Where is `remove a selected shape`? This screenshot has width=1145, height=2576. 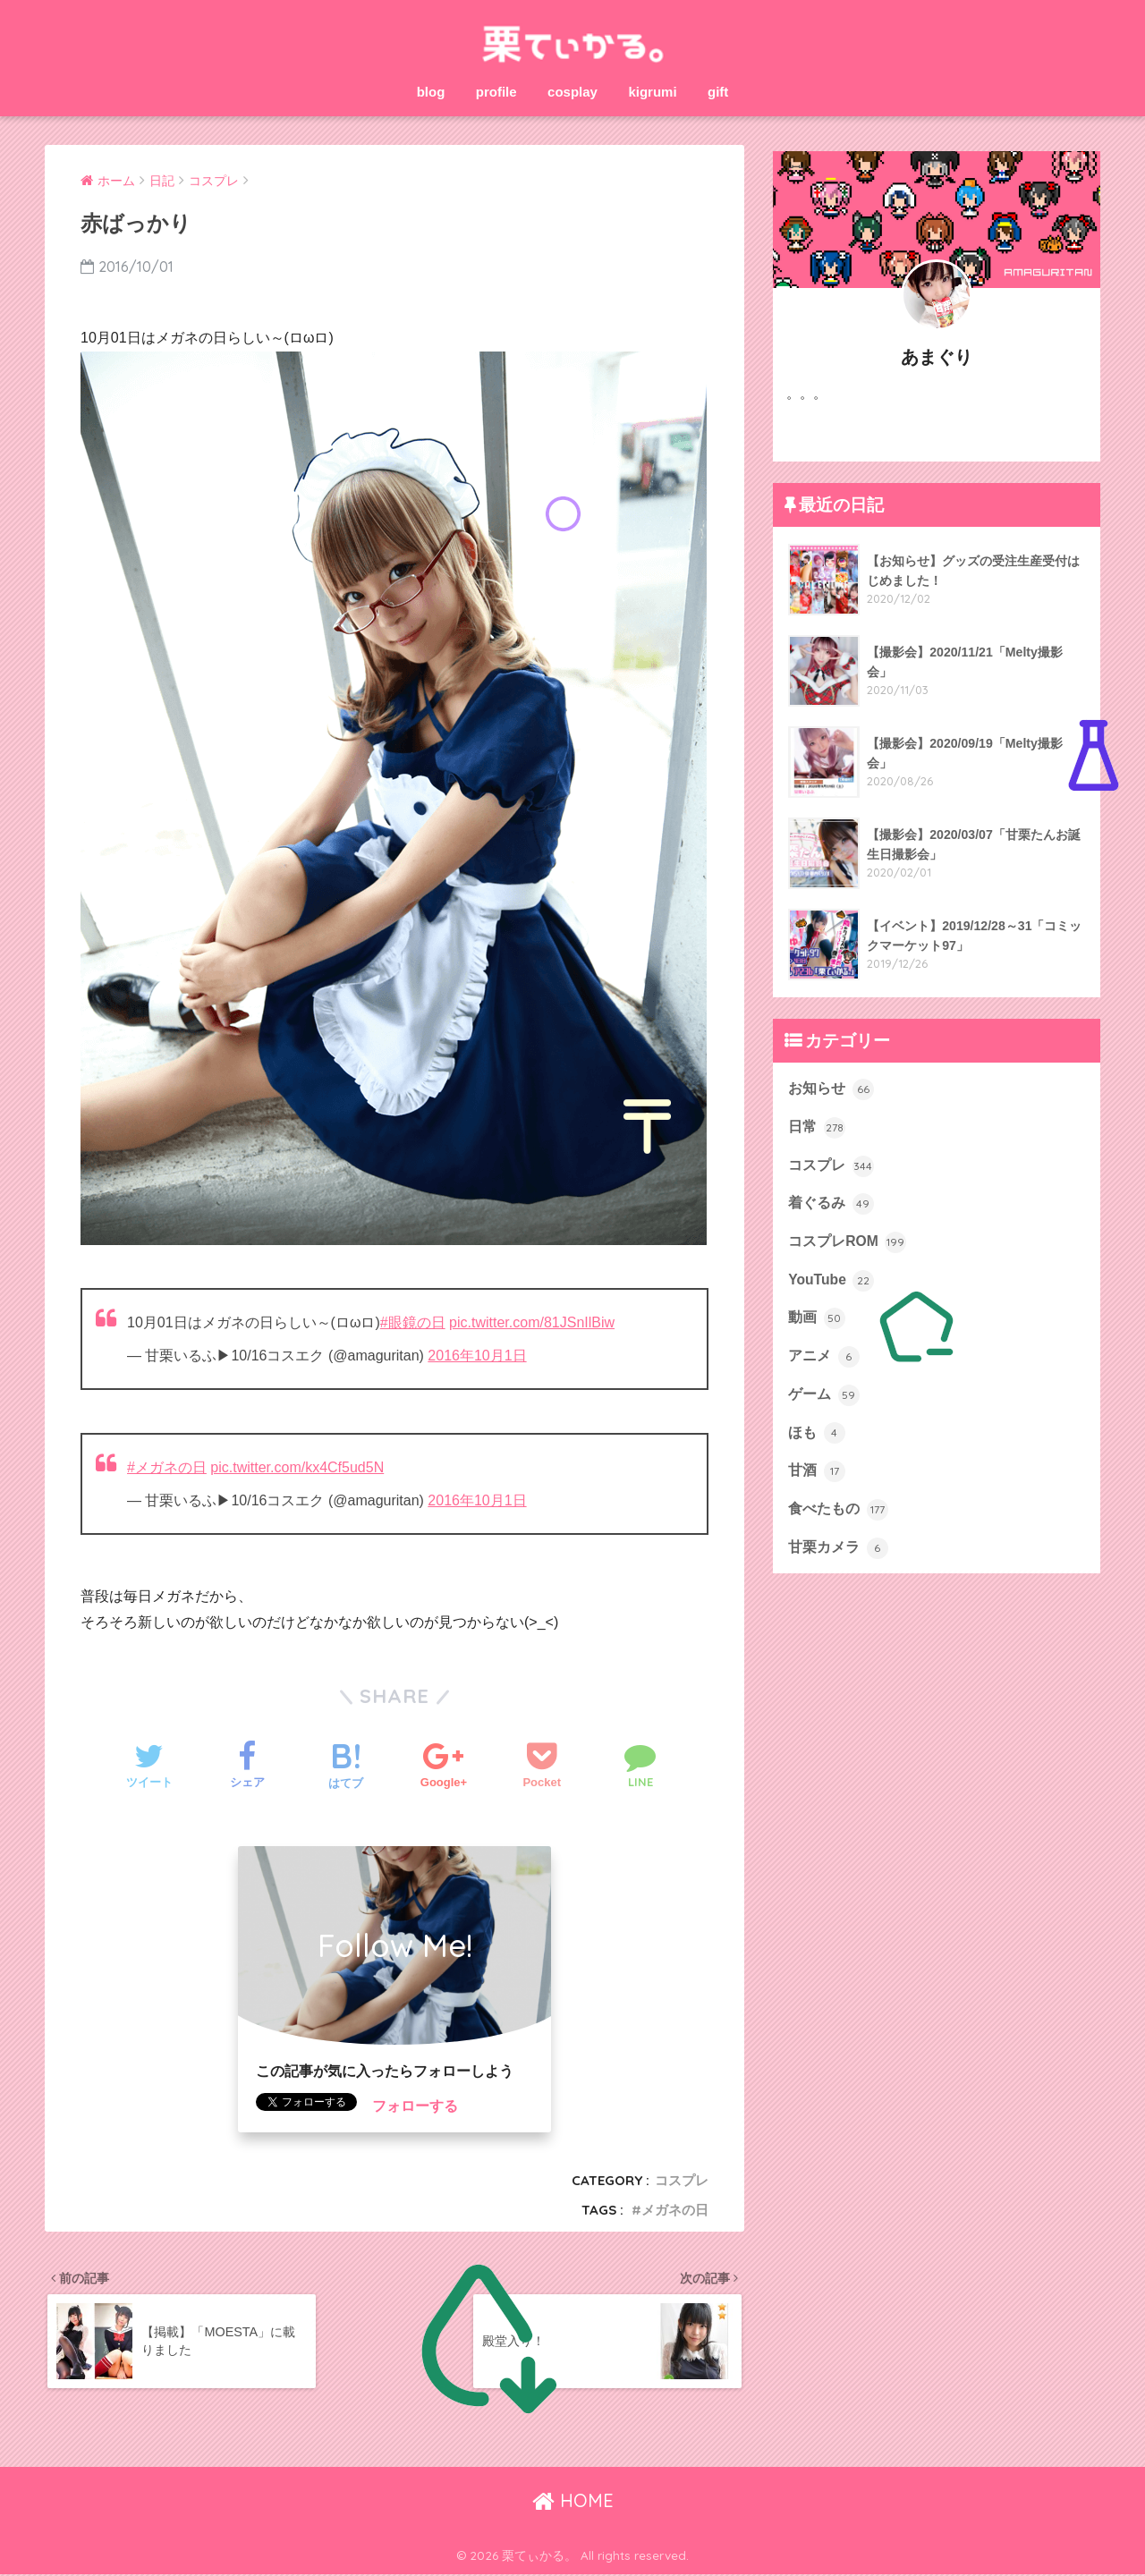 remove a selected shape is located at coordinates (916, 1328).